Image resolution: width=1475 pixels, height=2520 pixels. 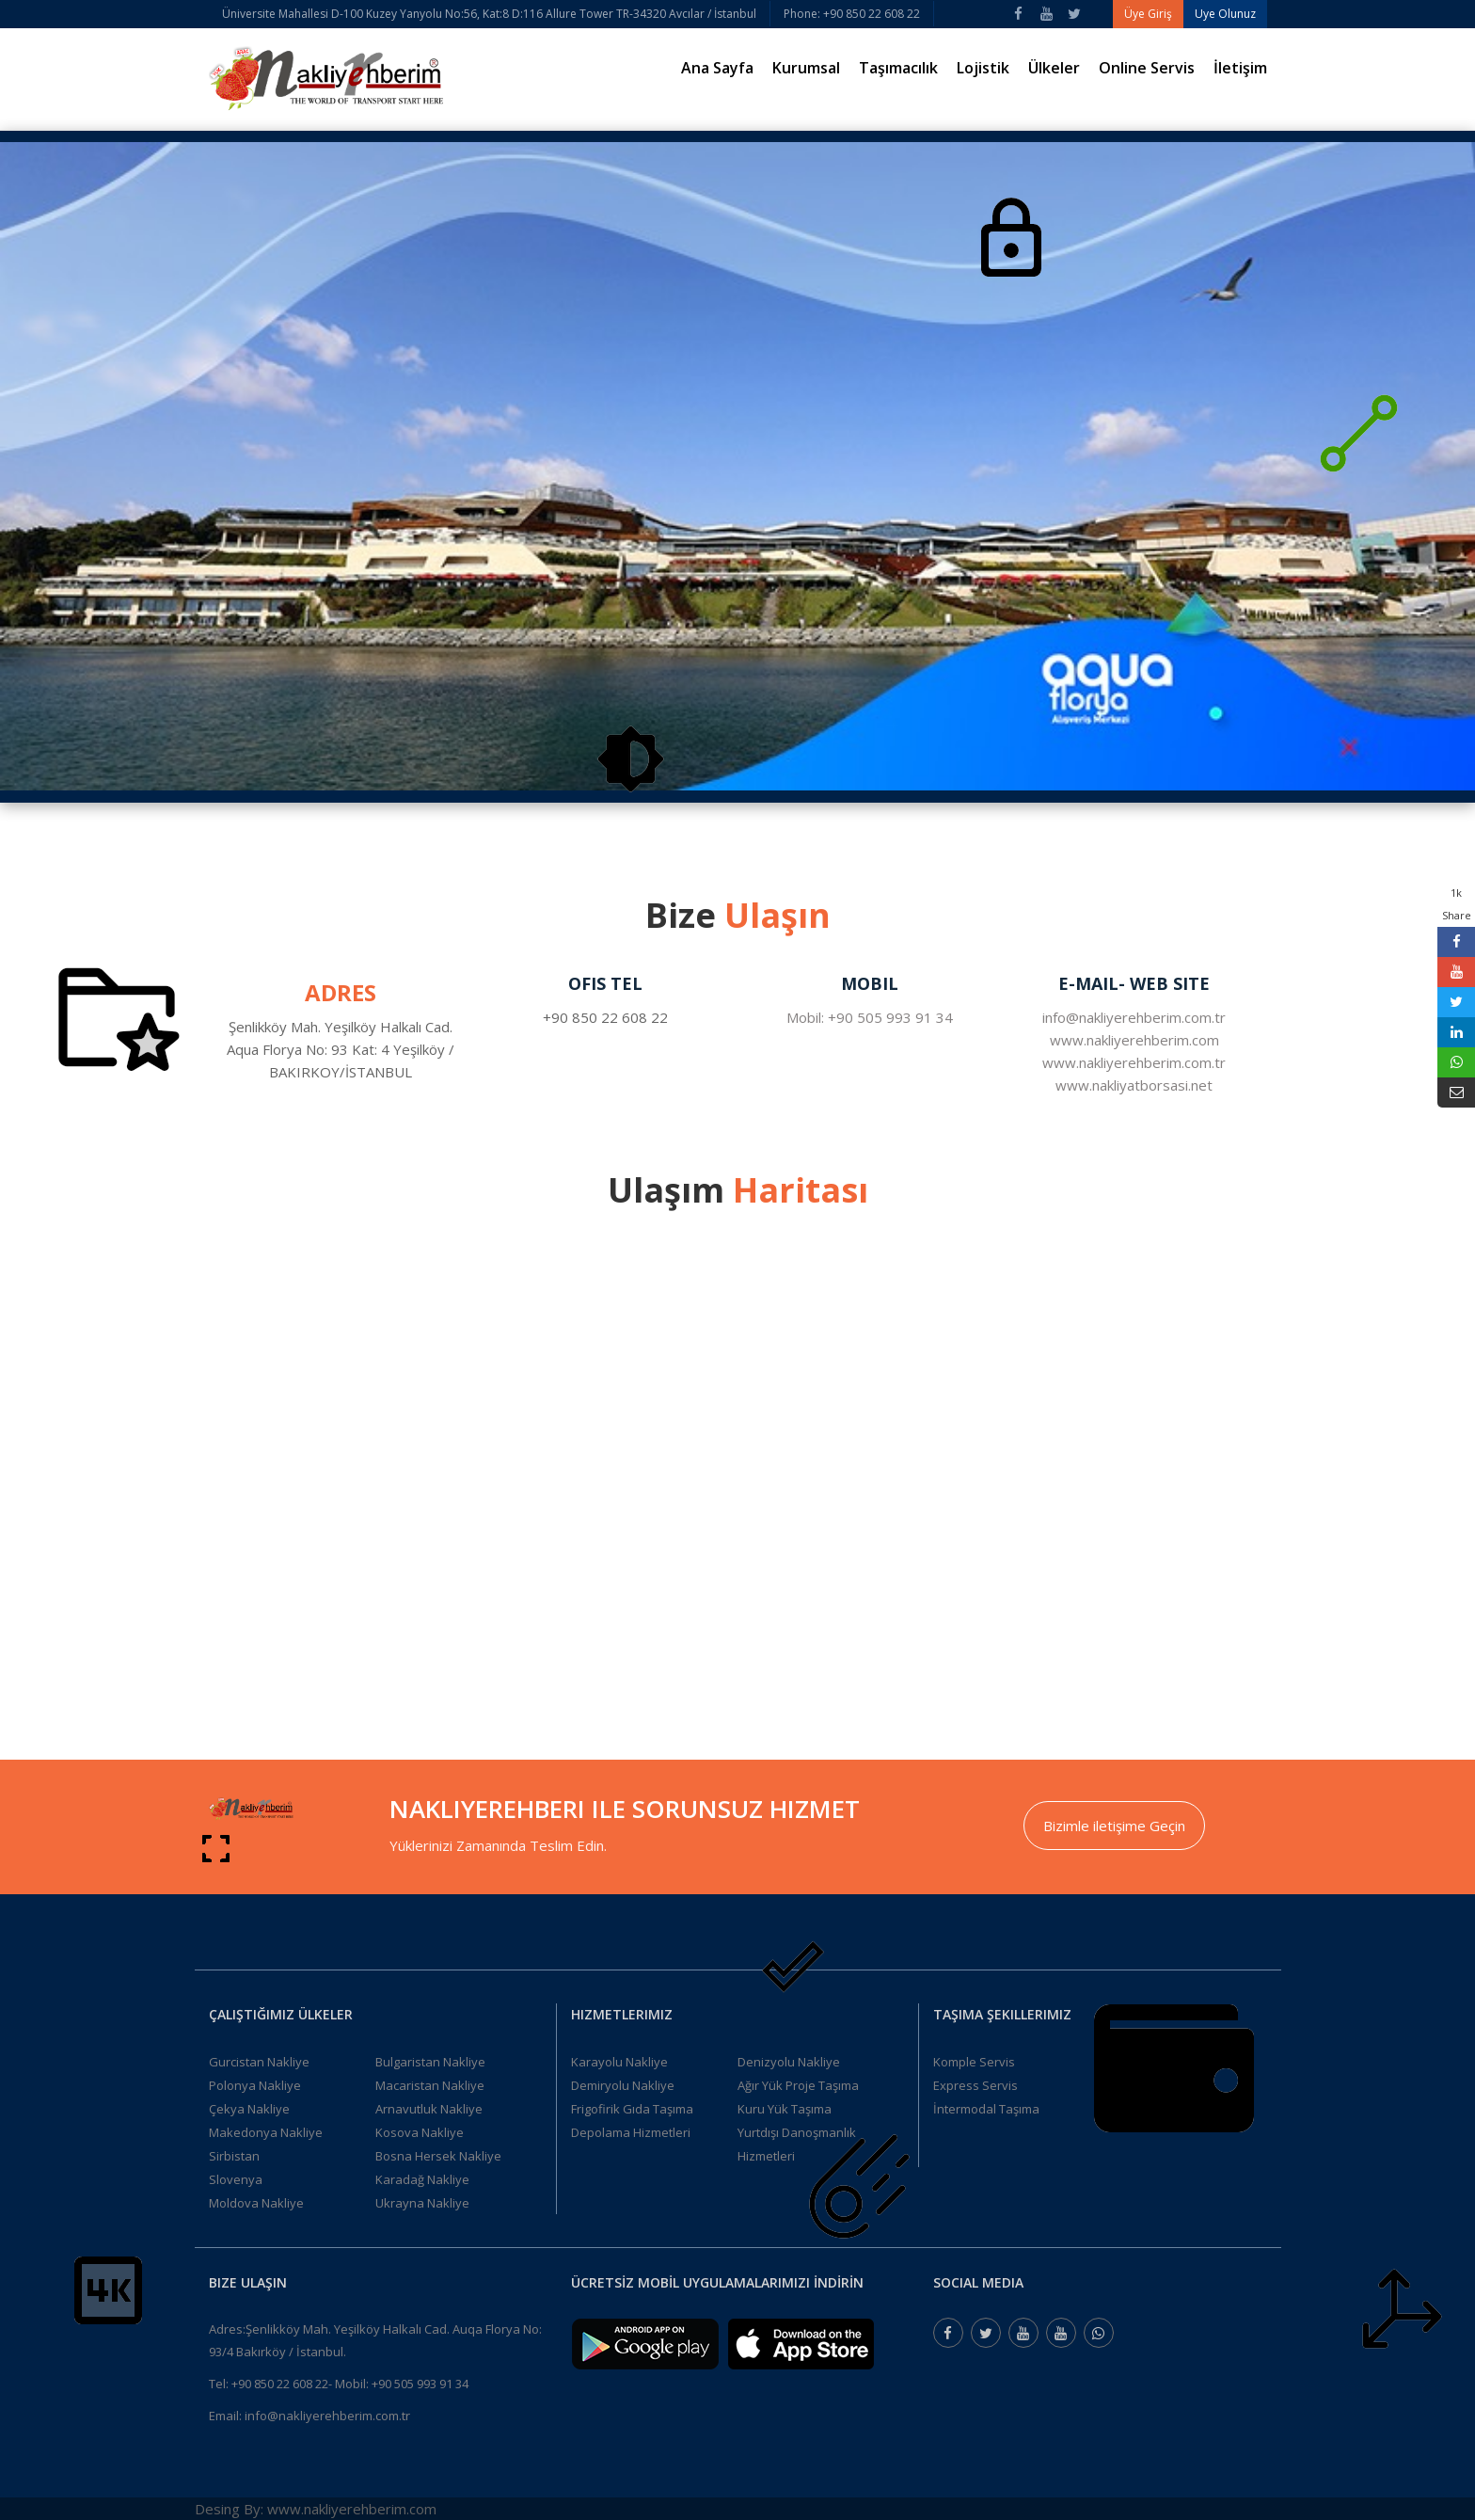 What do you see at coordinates (630, 758) in the screenshot?
I see `adjust display brightness settings` at bounding box center [630, 758].